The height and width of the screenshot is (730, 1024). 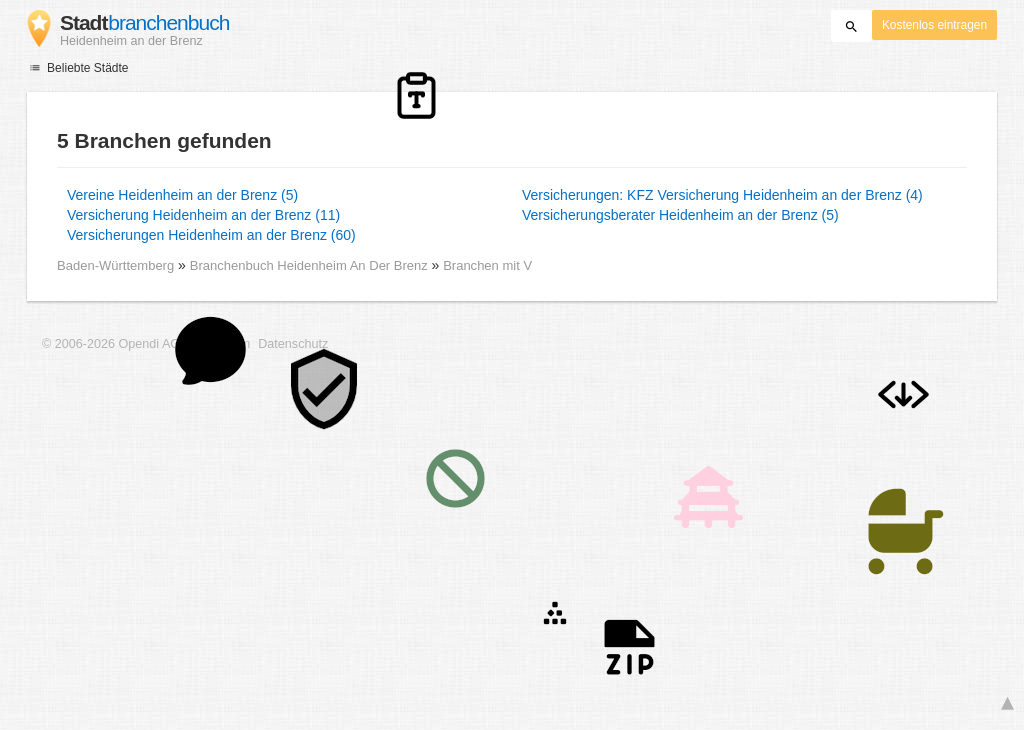 I want to click on indicates a verified or trusted user account, so click(x=324, y=389).